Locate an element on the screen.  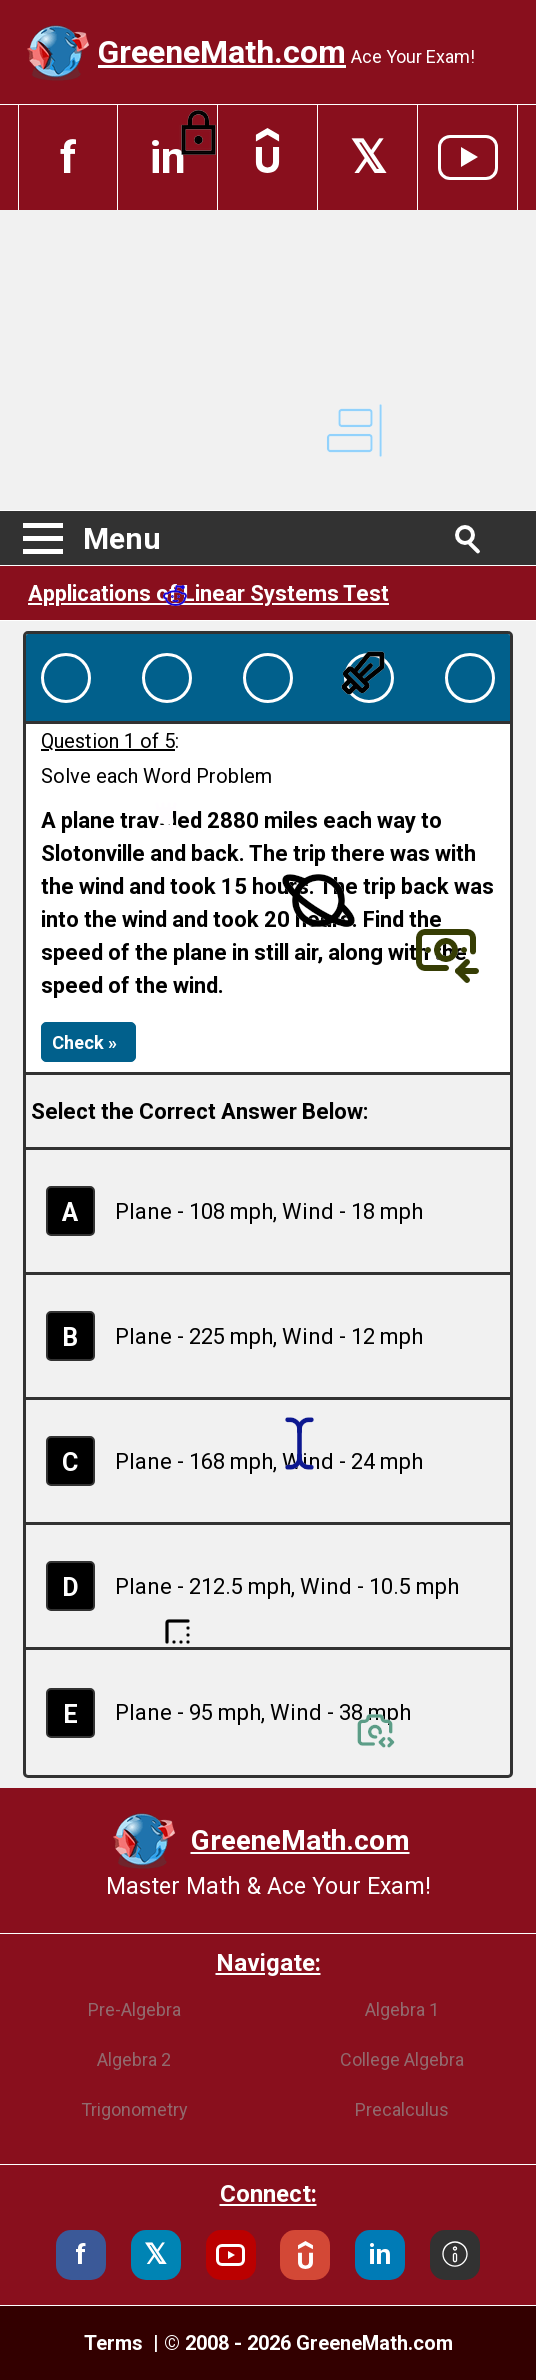
play chess or access board games is located at coordinates (166, 816).